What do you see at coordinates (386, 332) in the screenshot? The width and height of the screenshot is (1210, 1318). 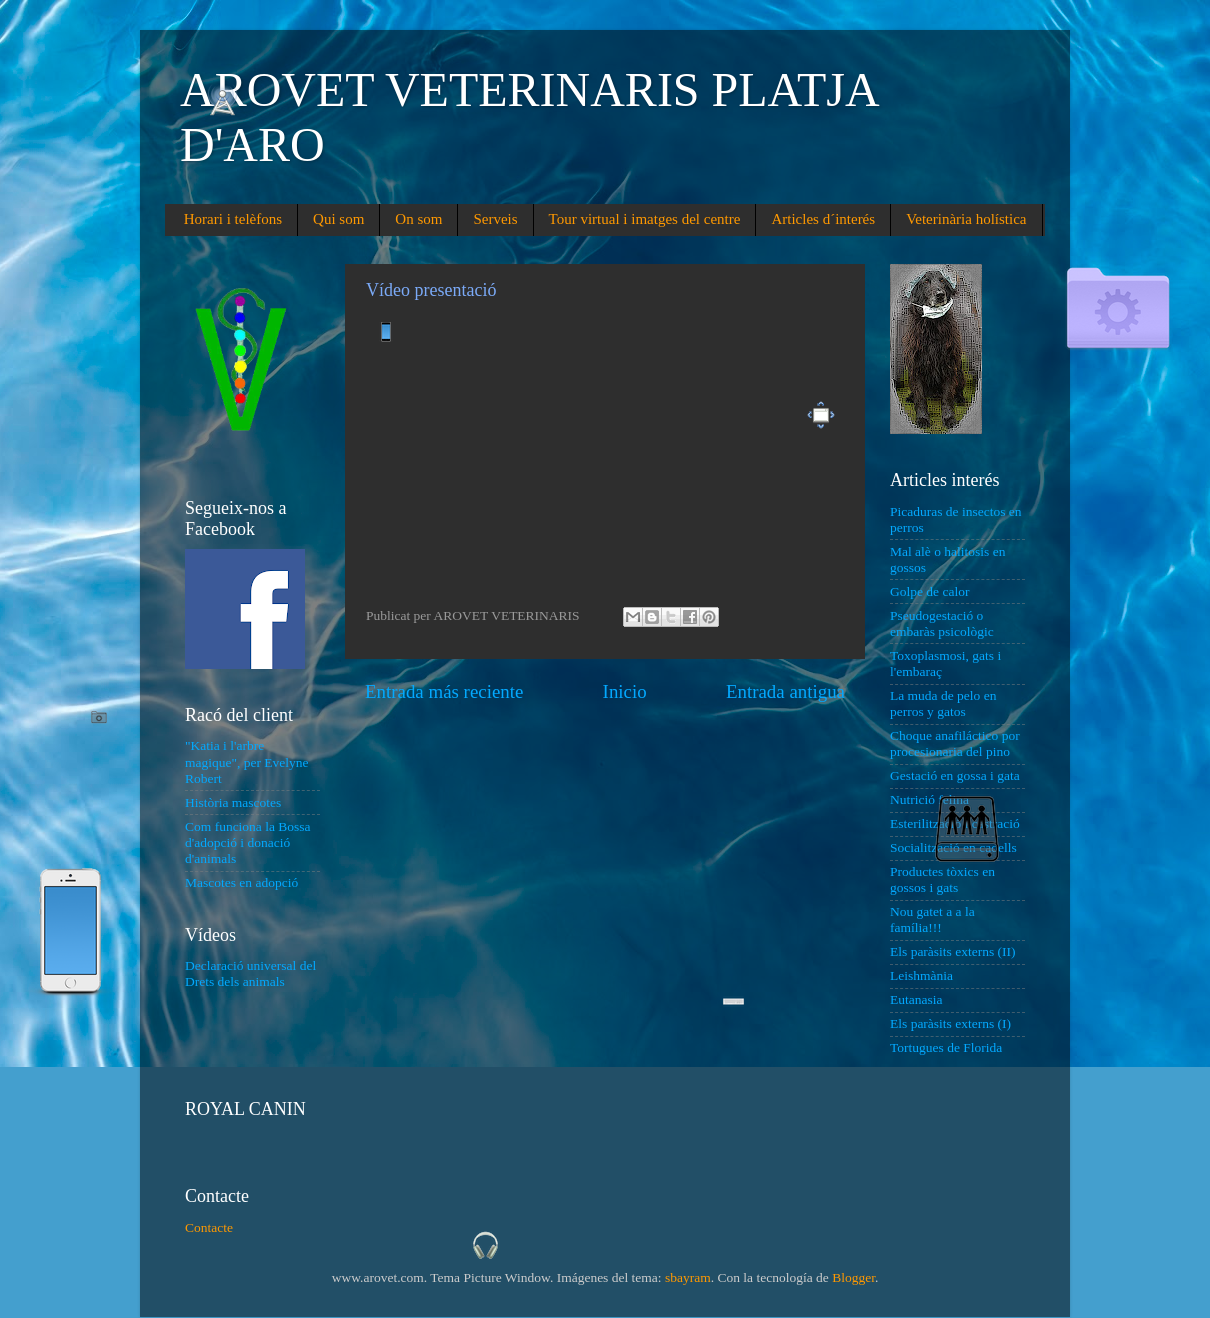 I see `iPhone SE 2 device connected to your mac` at bounding box center [386, 332].